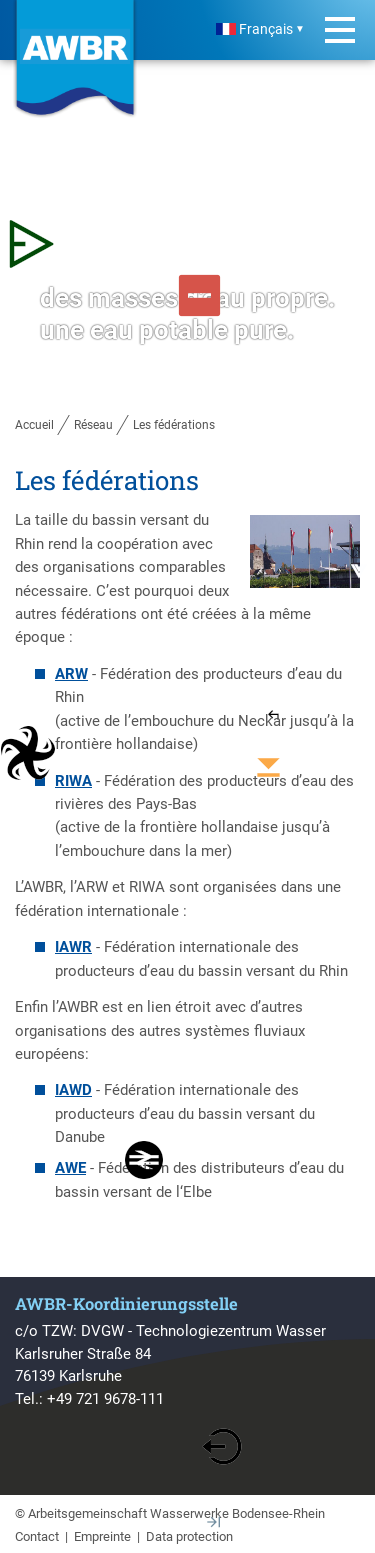 Image resolution: width=375 pixels, height=1553 pixels. Describe the element at coordinates (144, 1160) in the screenshot. I see `access National Rail train services and schedules` at that location.